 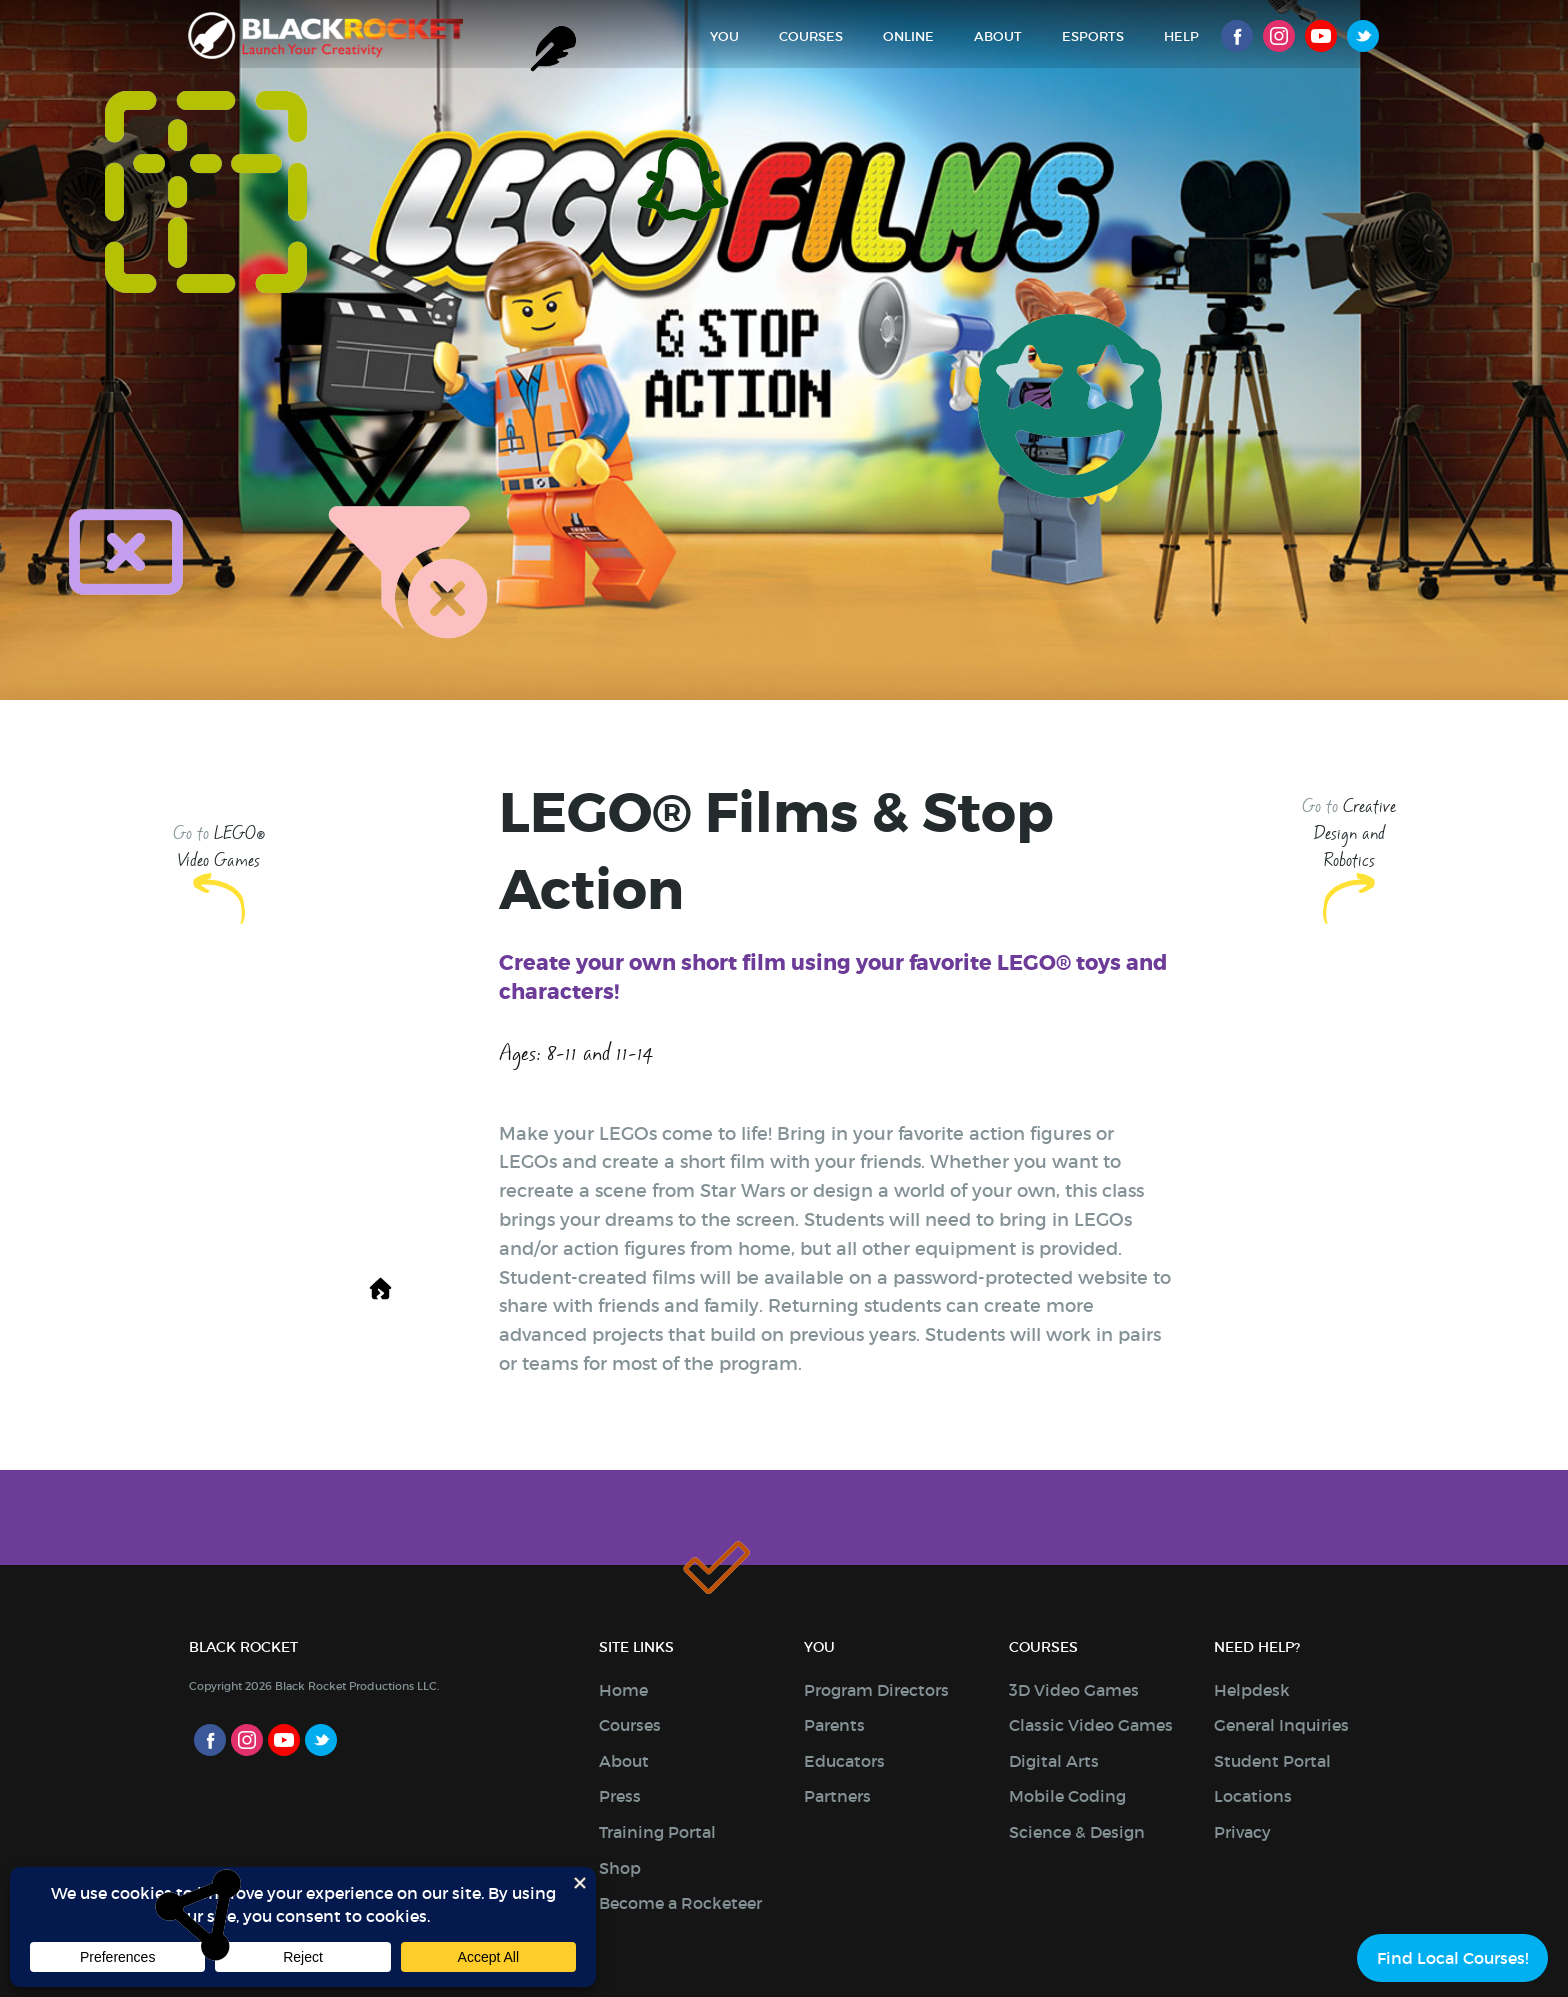 I want to click on confirm or submit an action, so click(x=715, y=1566).